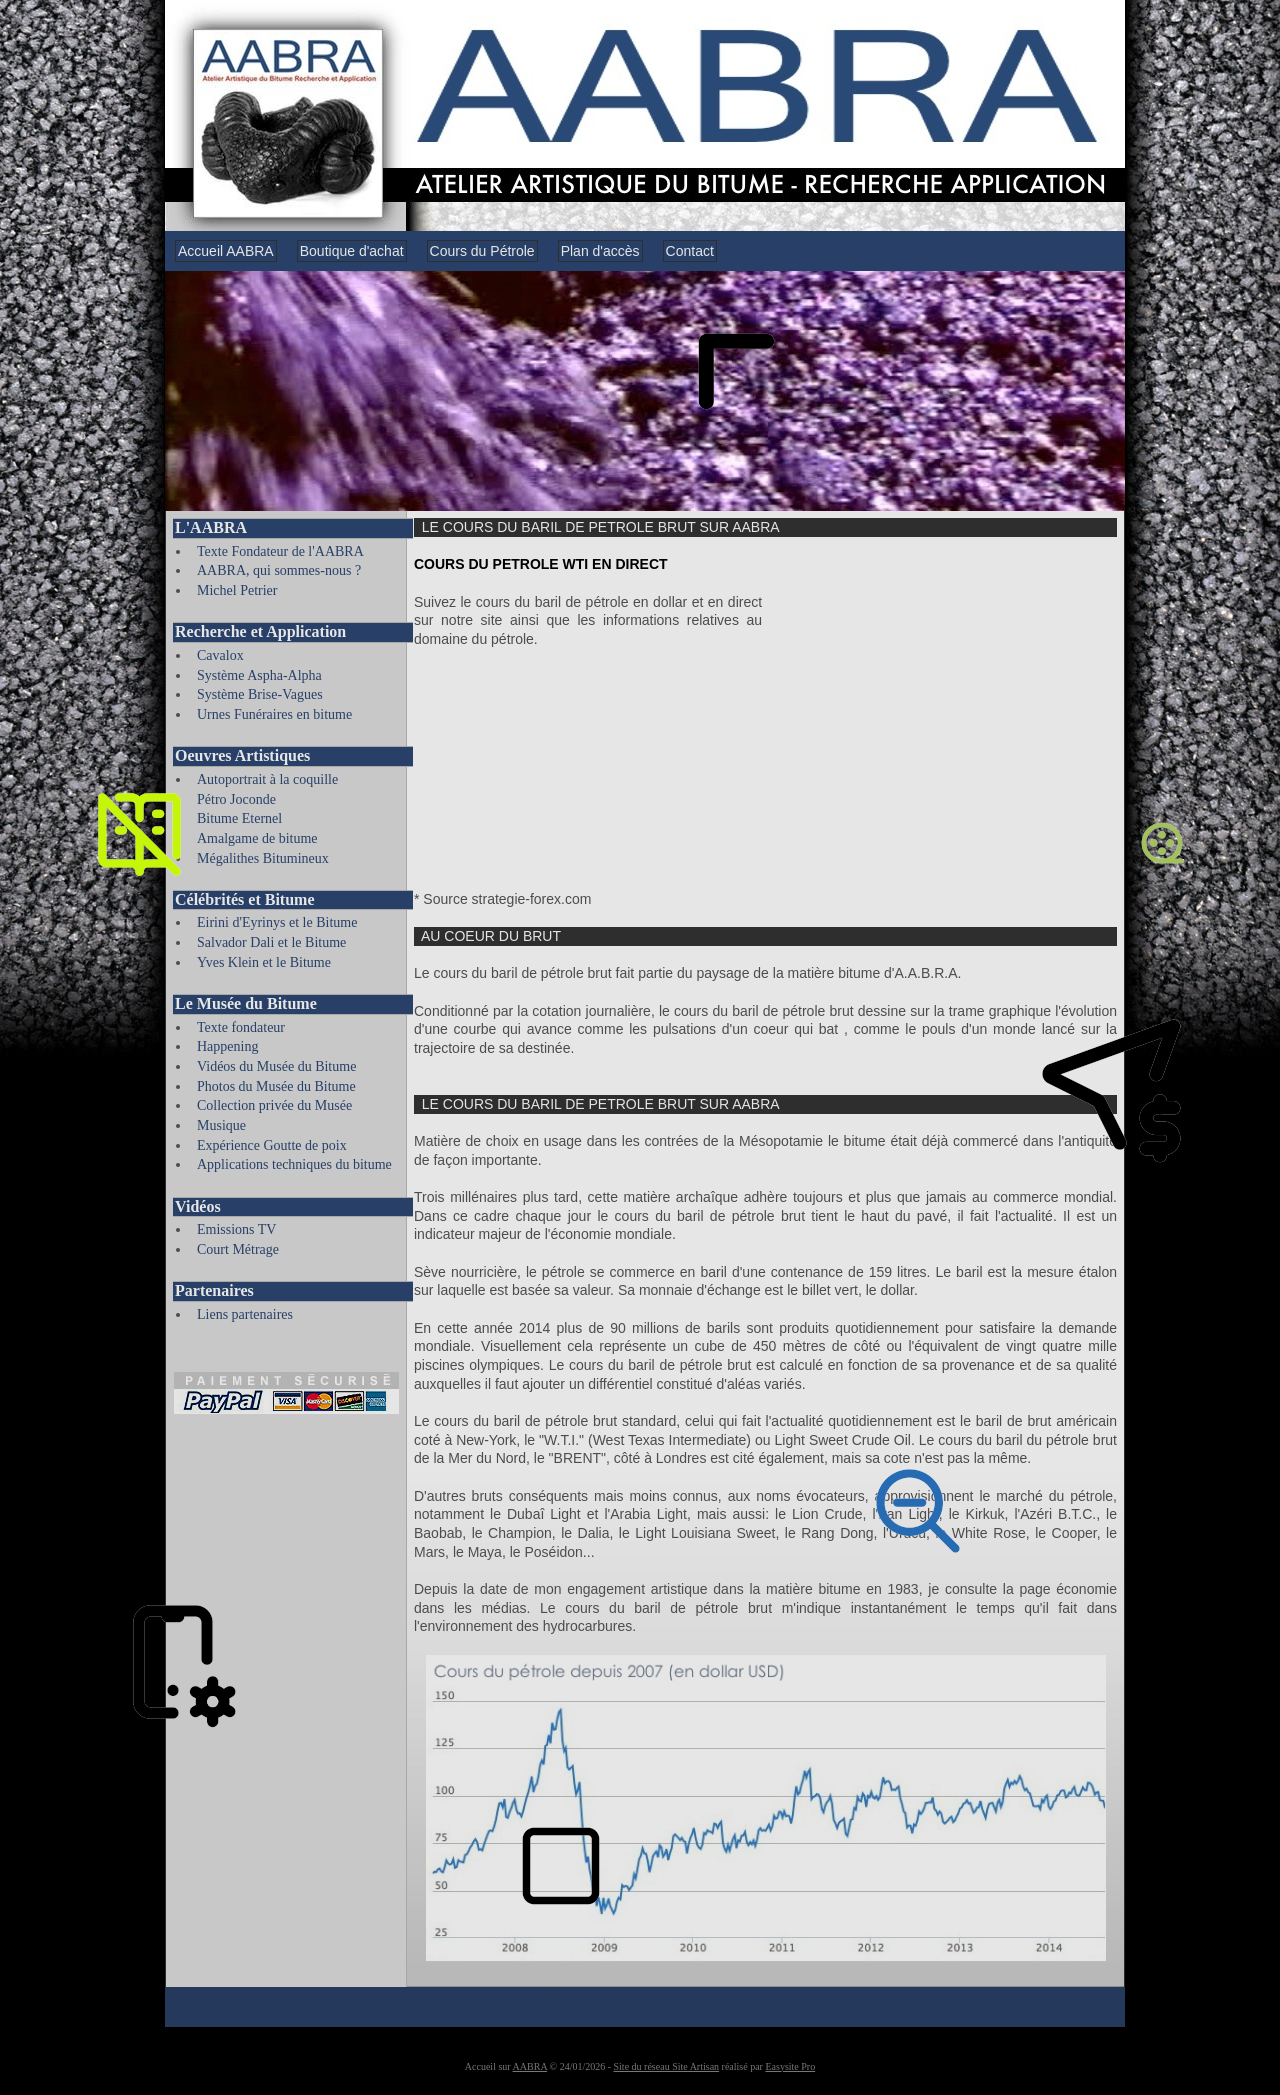 The width and height of the screenshot is (1280, 2095). Describe the element at coordinates (139, 834) in the screenshot. I see `disable vocabulary or dictionary feature` at that location.